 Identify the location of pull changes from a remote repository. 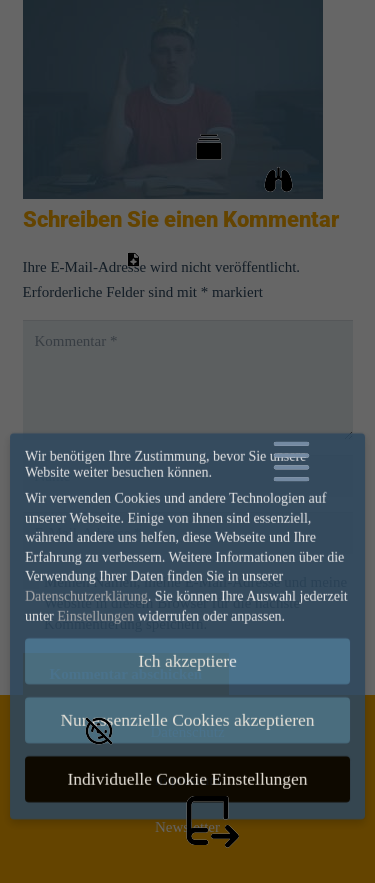
(211, 824).